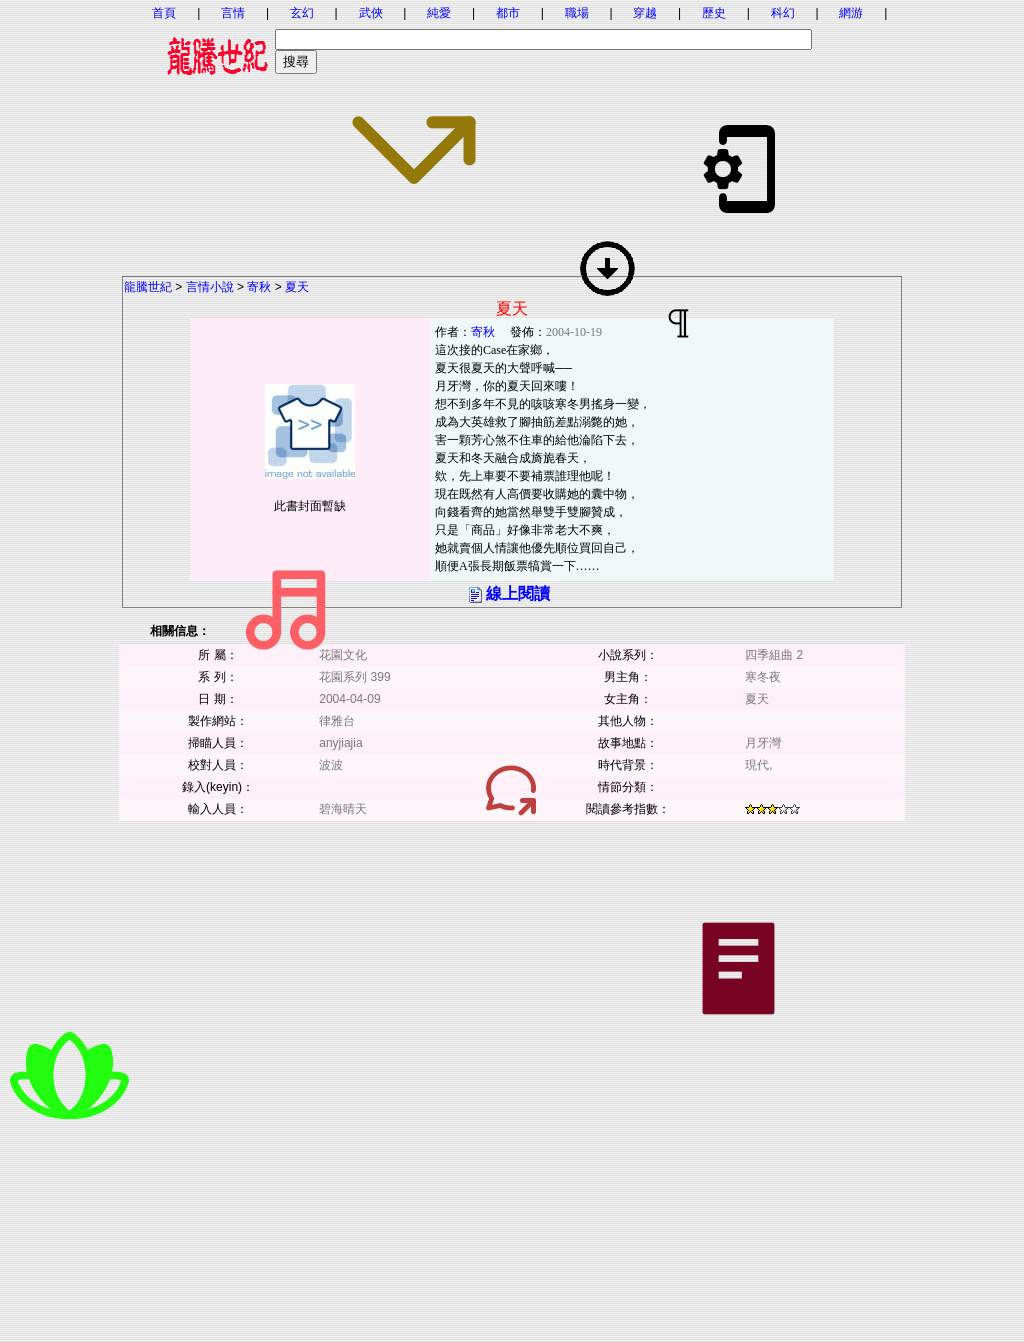 The height and width of the screenshot is (1342, 1024). I want to click on access meditation or mindfulness features, so click(69, 1079).